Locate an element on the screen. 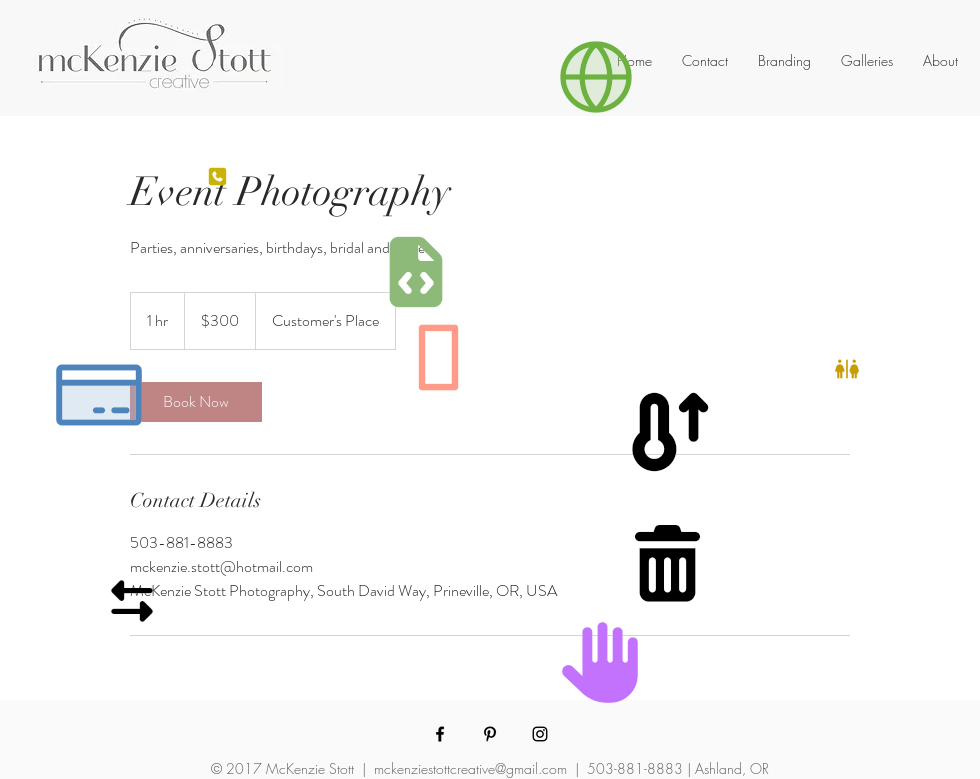  view source code file is located at coordinates (416, 272).